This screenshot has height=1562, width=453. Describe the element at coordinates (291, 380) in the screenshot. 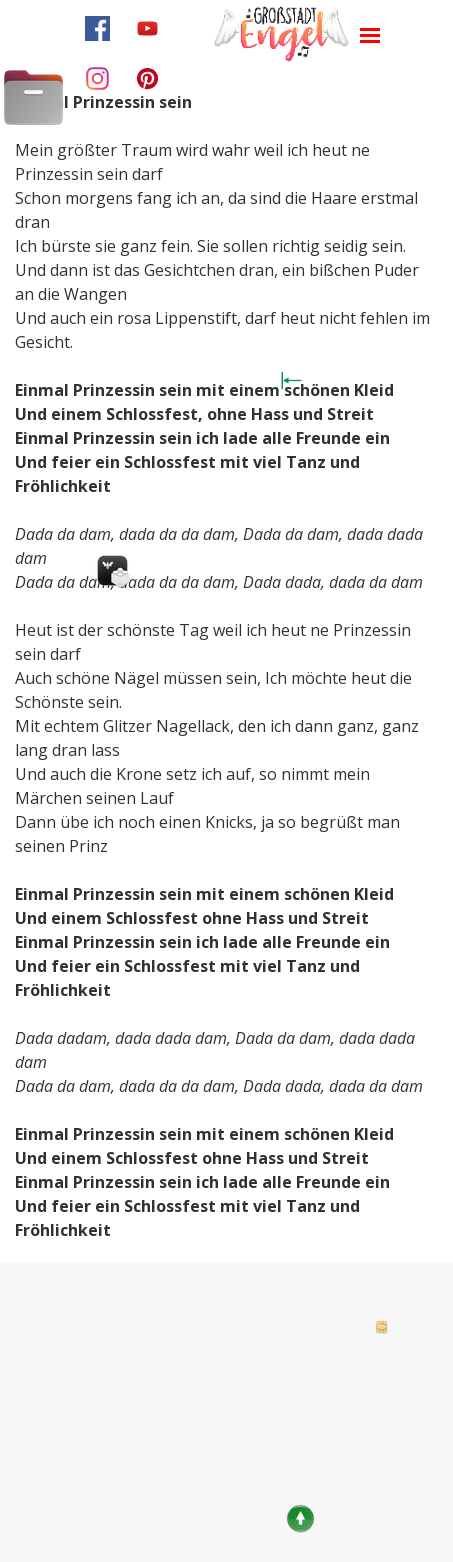

I see `go to the first item in a list or sequence` at that location.